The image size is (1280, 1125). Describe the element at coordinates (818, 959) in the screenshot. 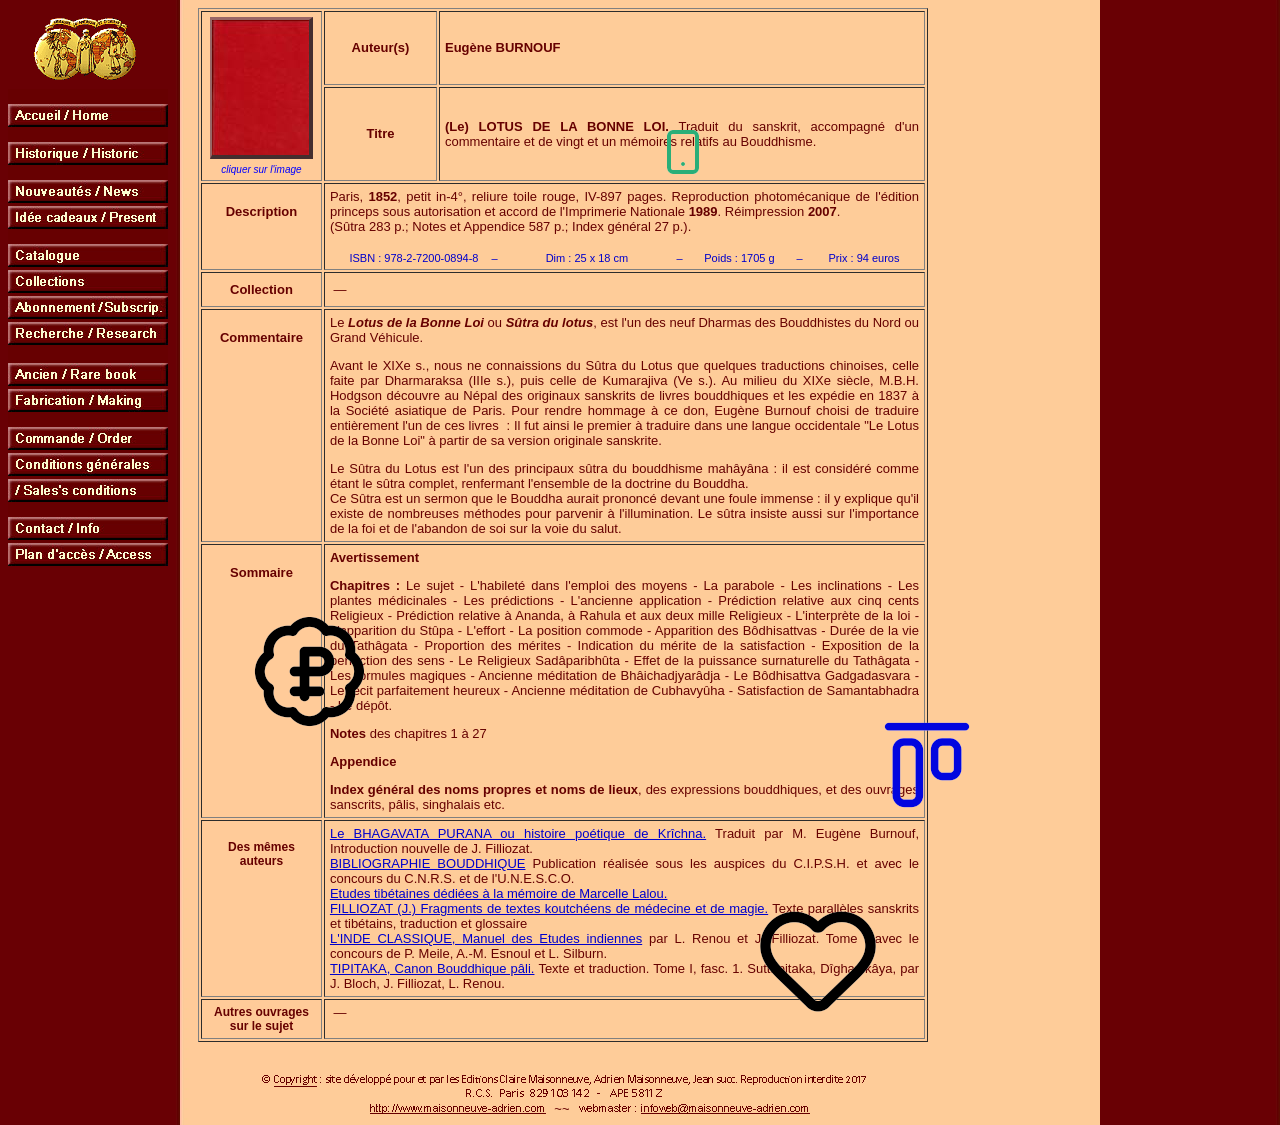

I see `add item to favorites` at that location.